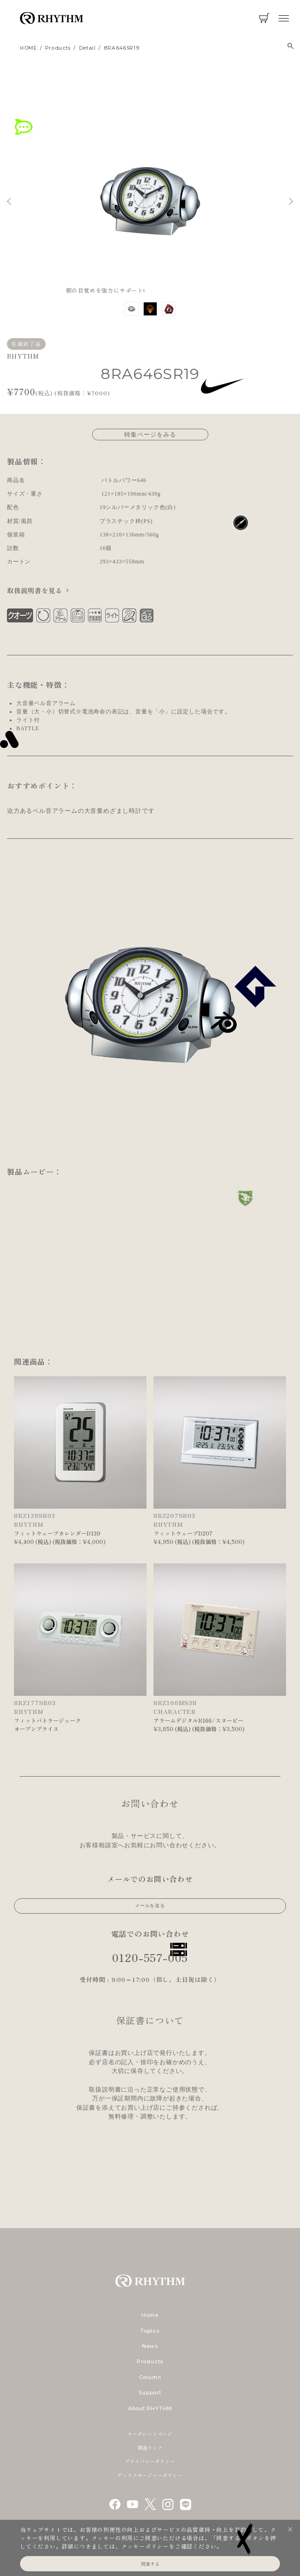 The width and height of the screenshot is (300, 2576). I want to click on pipx python package installer logo, so click(245, 2538).